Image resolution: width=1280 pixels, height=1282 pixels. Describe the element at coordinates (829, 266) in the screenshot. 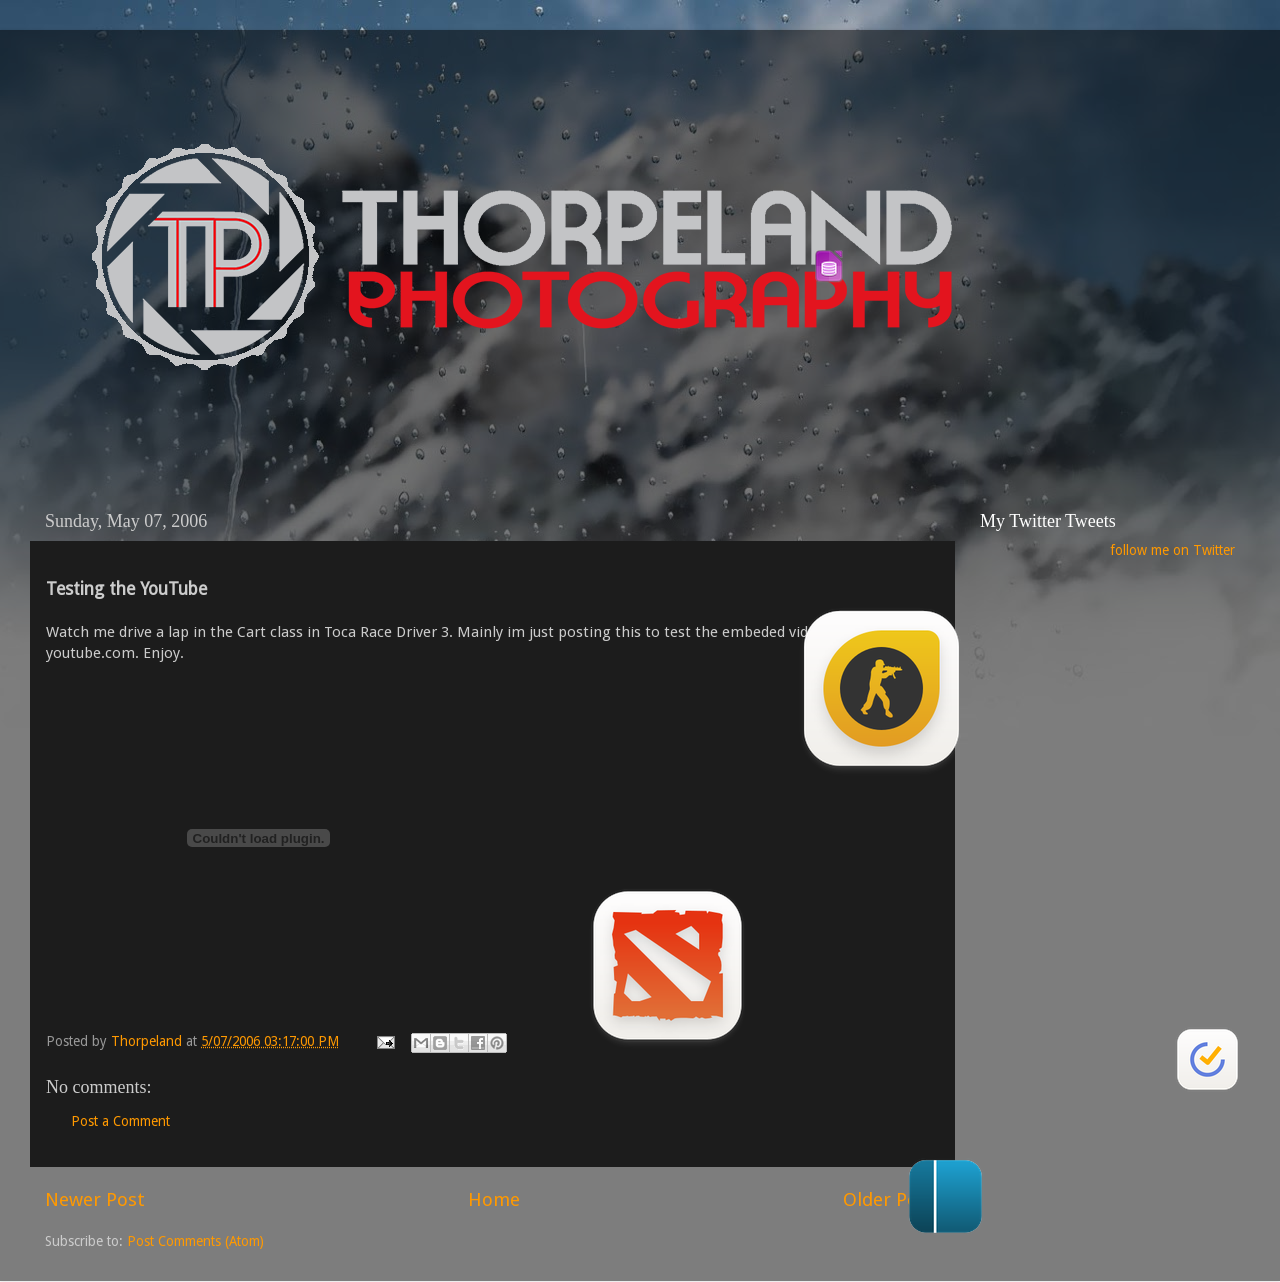

I see `open LibreOffice Base database application` at that location.